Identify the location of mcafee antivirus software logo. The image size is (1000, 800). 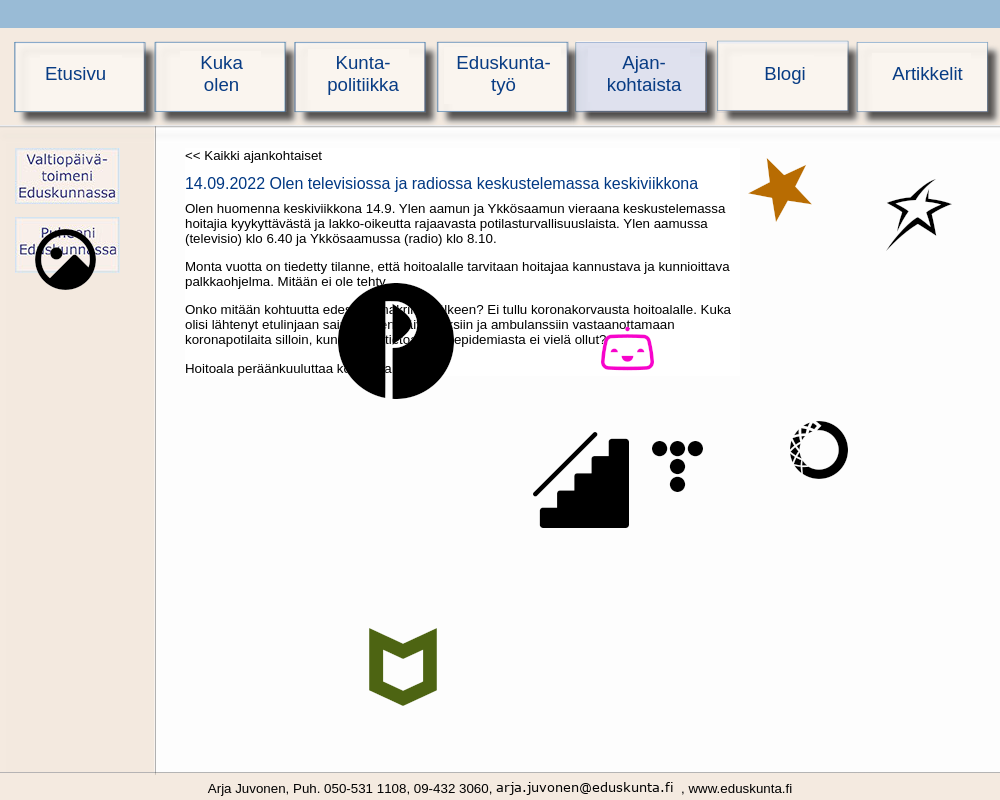
(403, 667).